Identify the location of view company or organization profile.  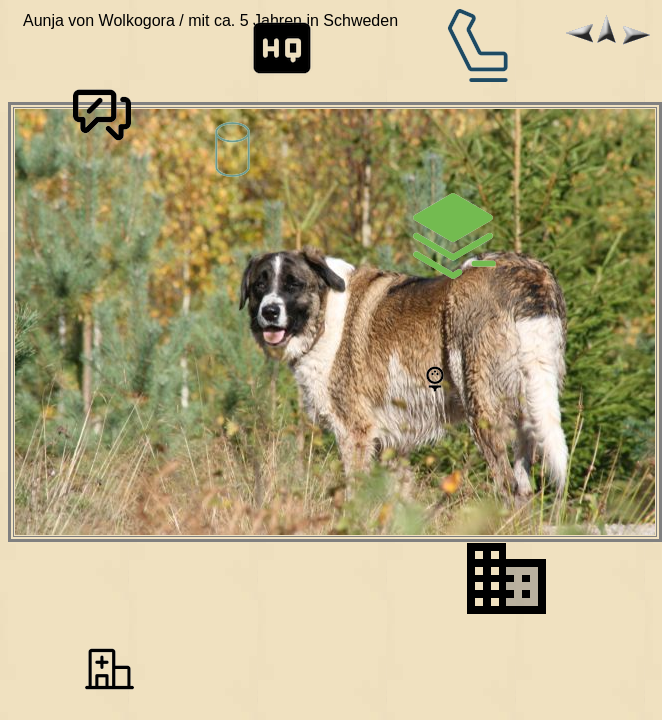
(506, 578).